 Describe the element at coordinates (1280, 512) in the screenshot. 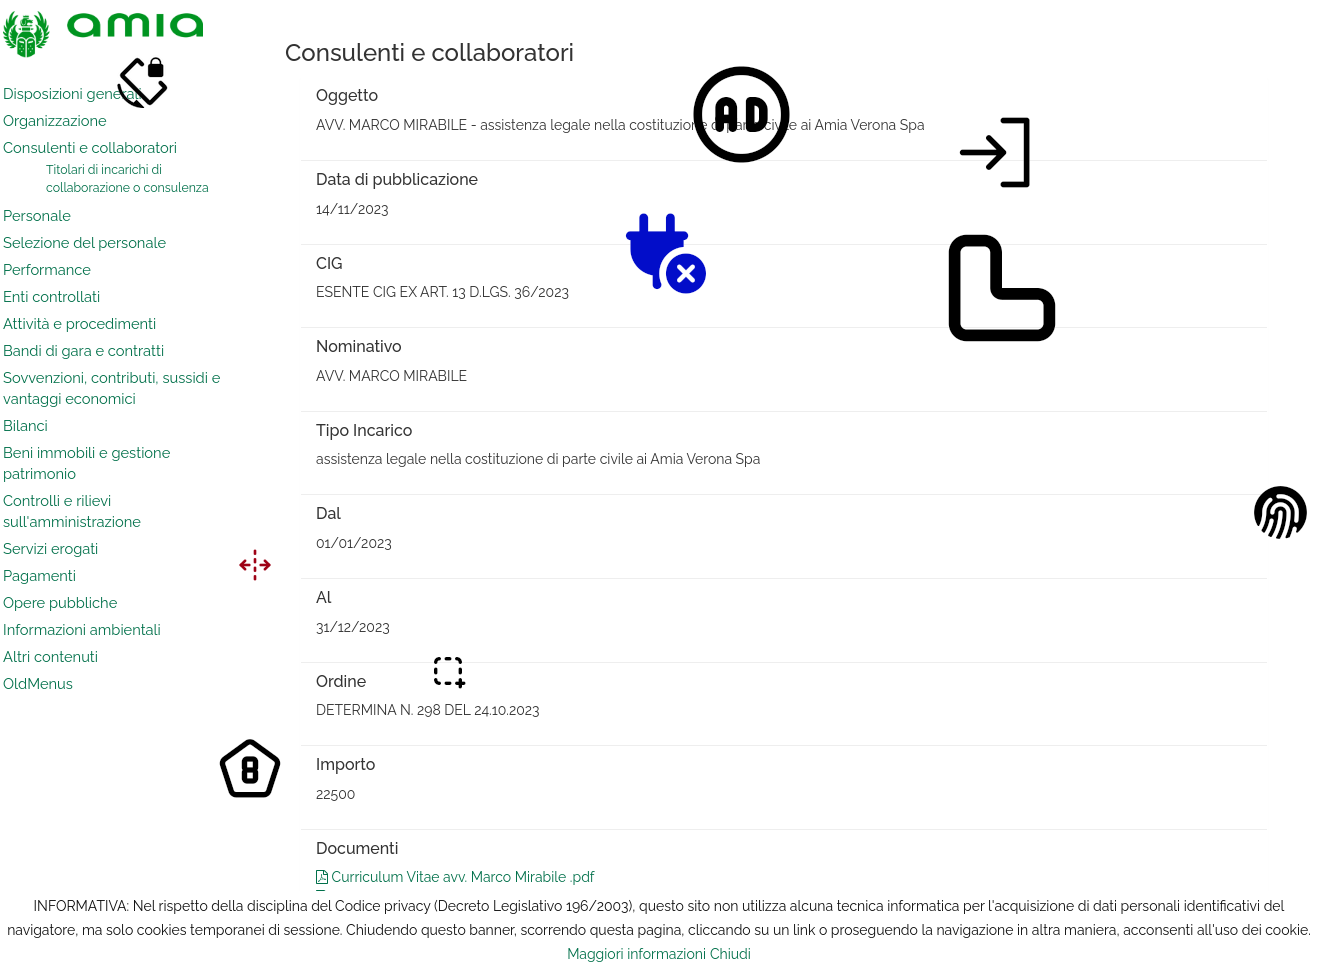

I see `authenticate with biometric fingerprint` at that location.